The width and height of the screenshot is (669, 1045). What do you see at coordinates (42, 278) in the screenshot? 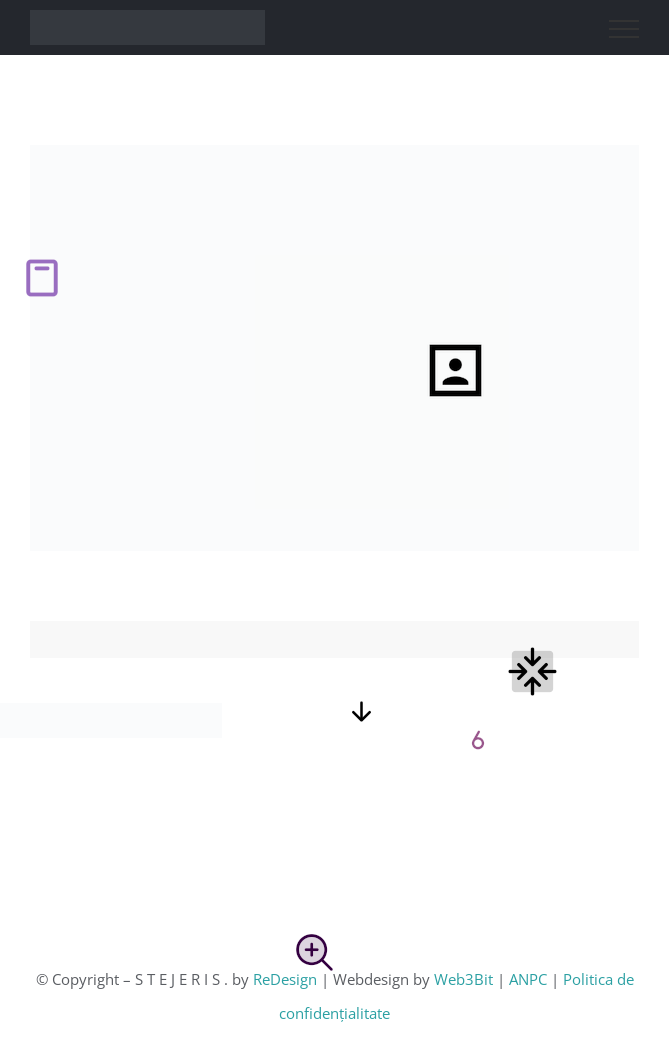
I see `tablet device with speaker` at bounding box center [42, 278].